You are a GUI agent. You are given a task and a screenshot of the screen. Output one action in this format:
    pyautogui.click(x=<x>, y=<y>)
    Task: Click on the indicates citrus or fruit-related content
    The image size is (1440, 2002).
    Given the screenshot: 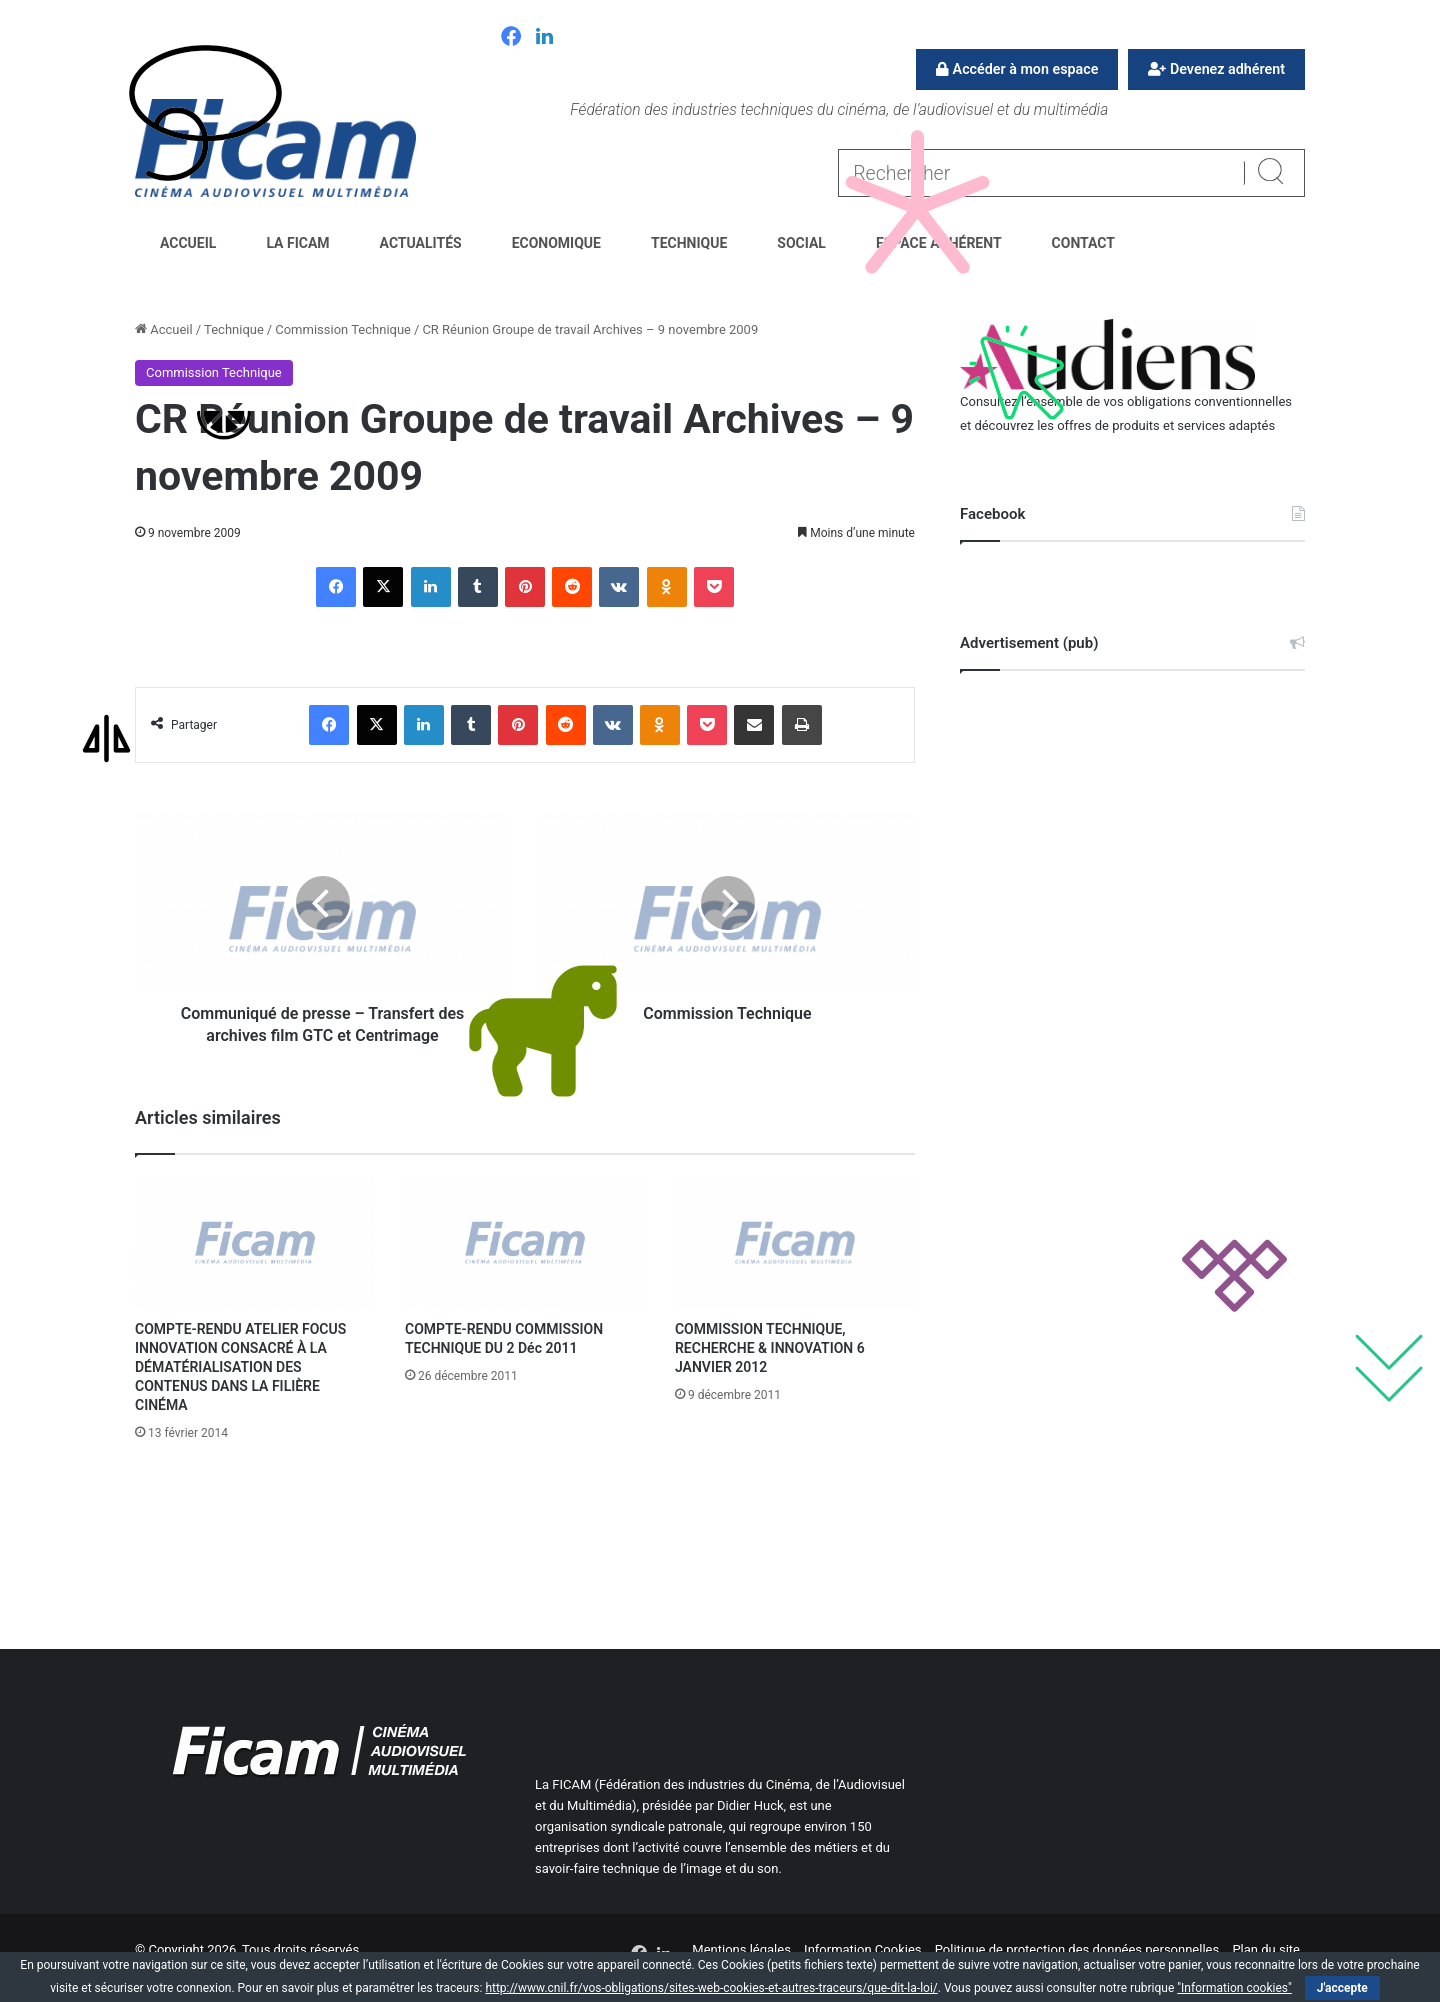 What is the action you would take?
    pyautogui.click(x=224, y=421)
    